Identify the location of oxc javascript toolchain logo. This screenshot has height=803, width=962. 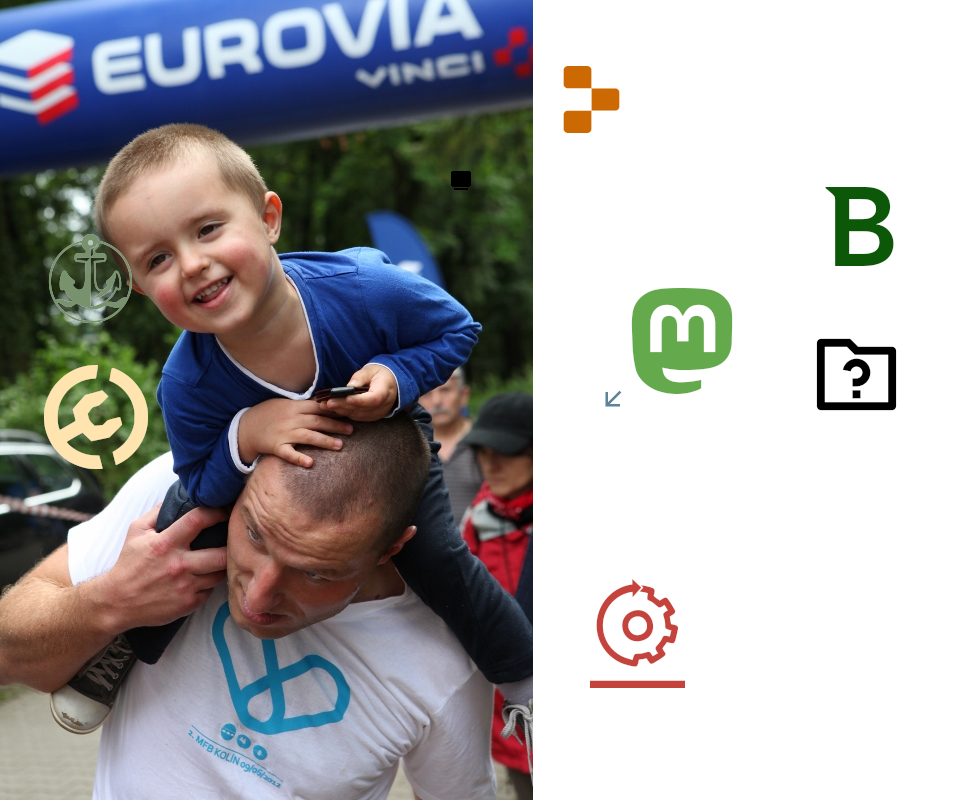
(90, 278).